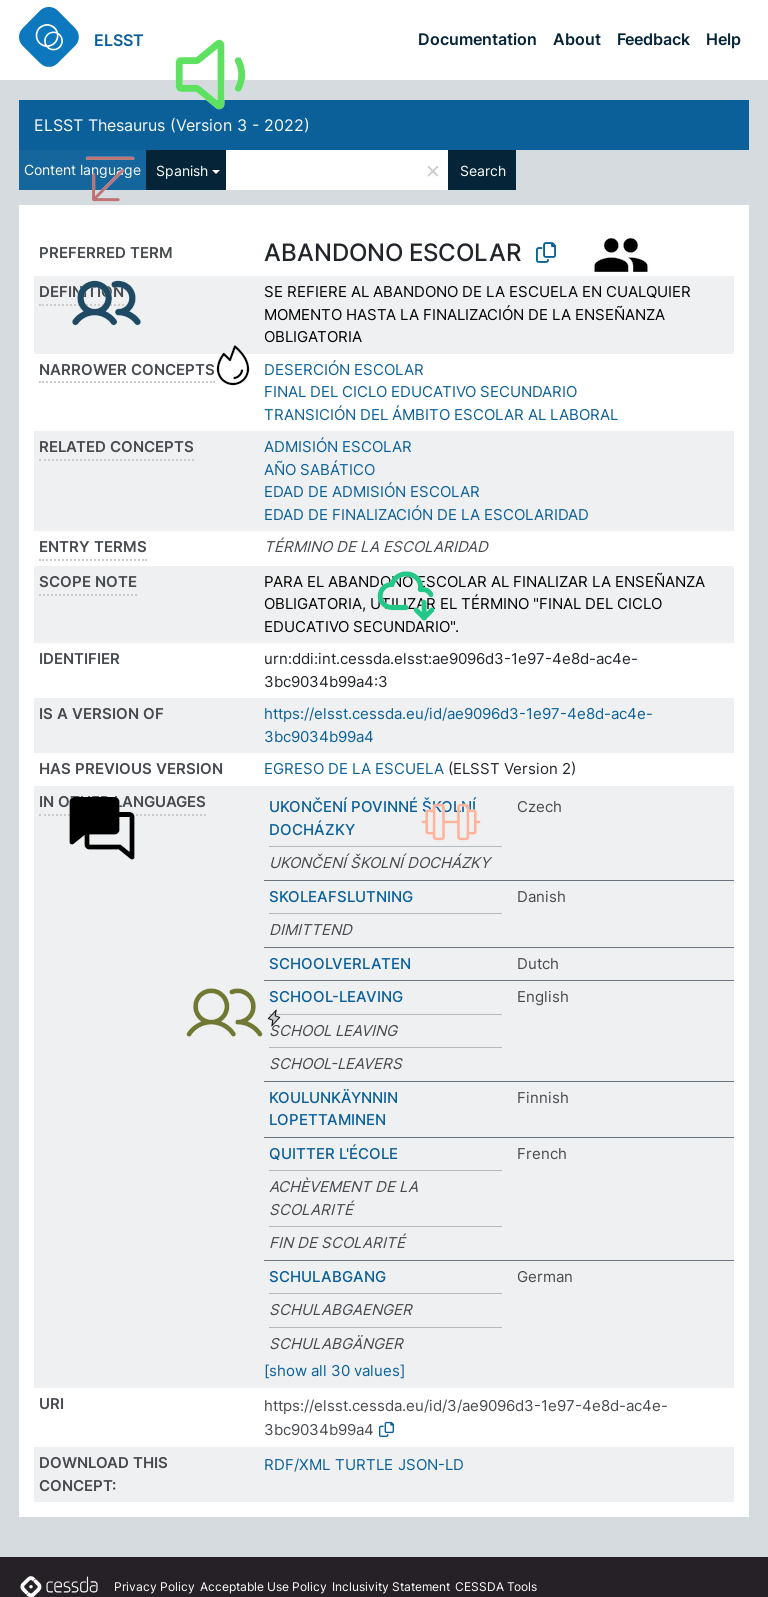 The image size is (768, 1597). Describe the element at coordinates (274, 1018) in the screenshot. I see `quick actions or shortcuts` at that location.